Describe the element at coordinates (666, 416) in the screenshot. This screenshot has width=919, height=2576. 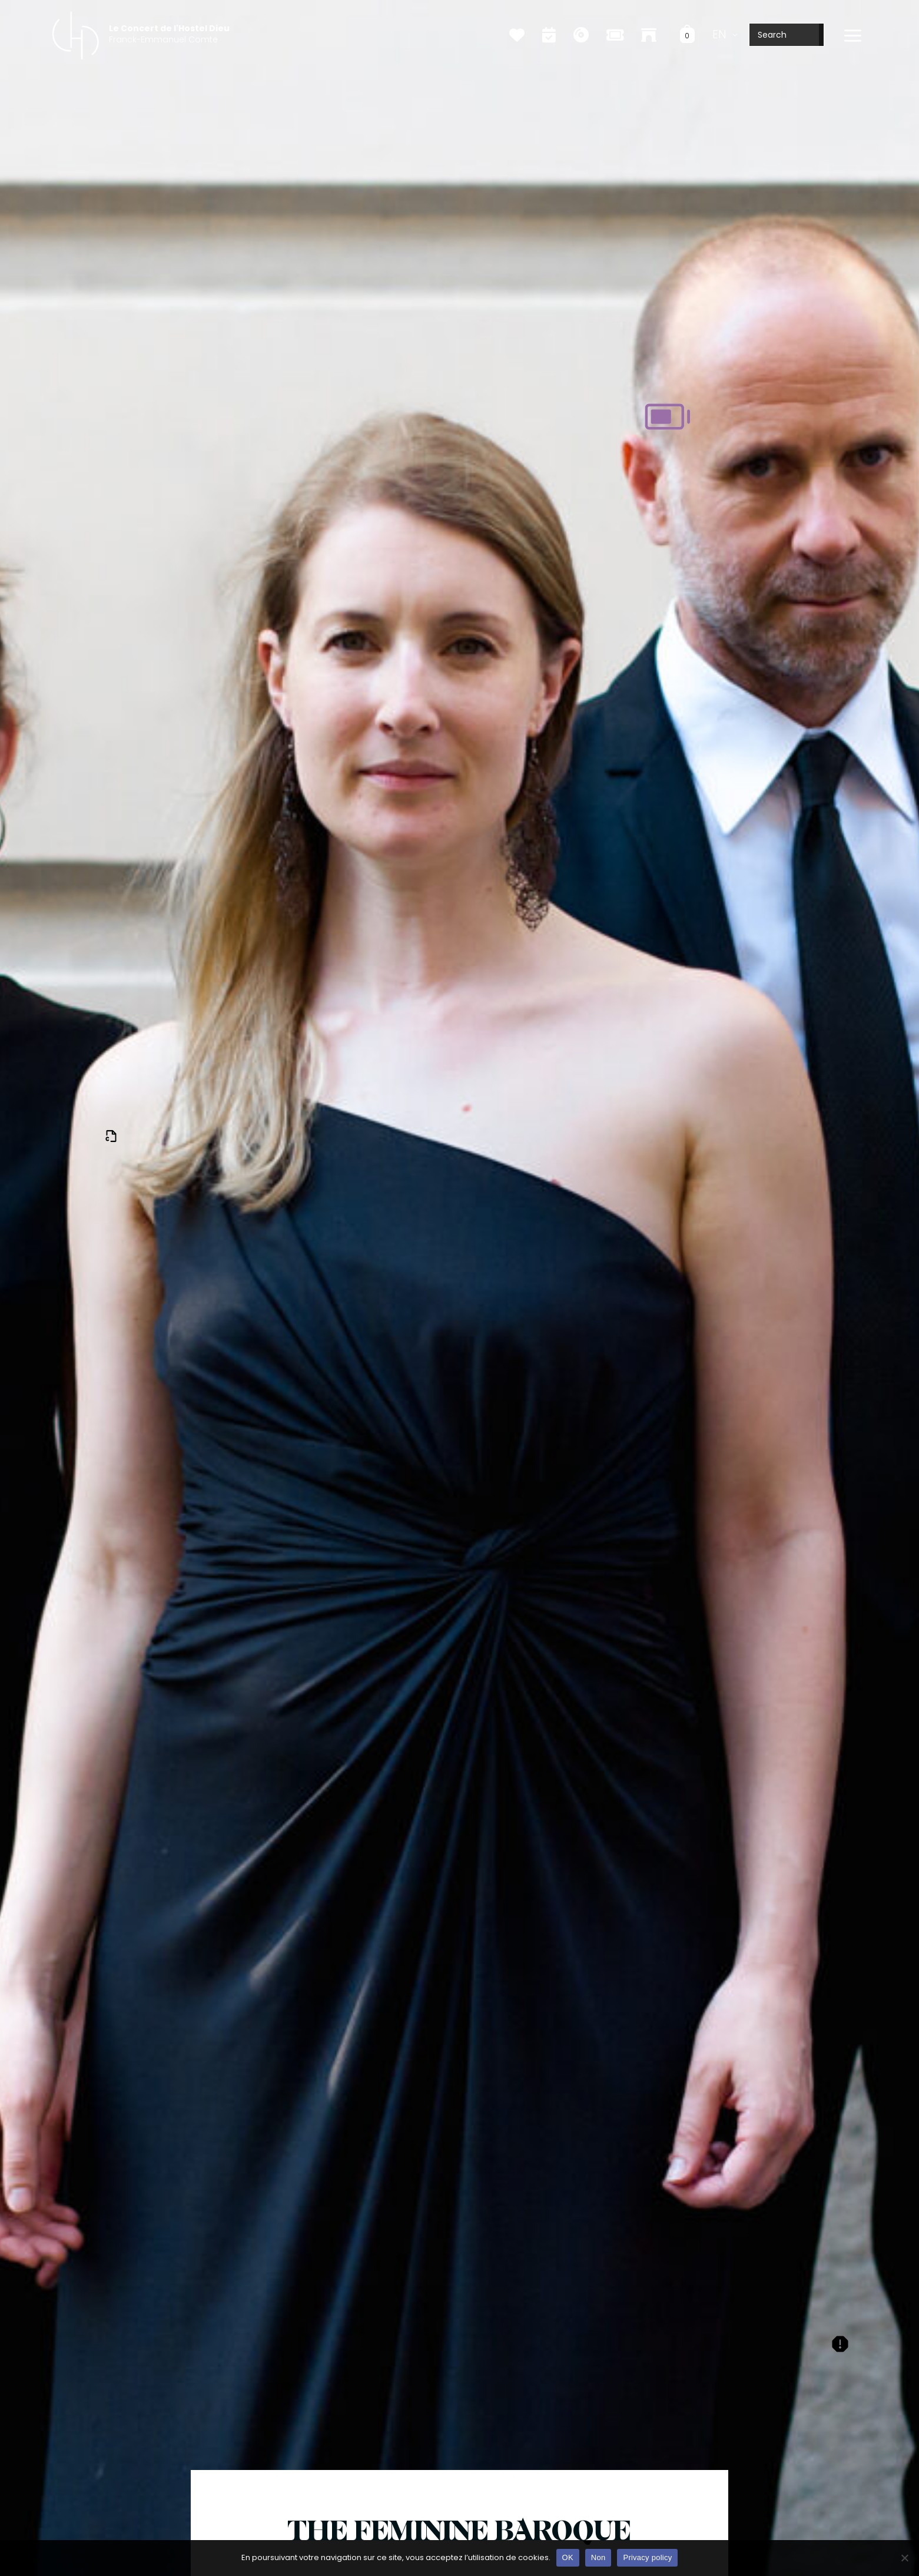
I see `indicates battery is at high charge level` at that location.